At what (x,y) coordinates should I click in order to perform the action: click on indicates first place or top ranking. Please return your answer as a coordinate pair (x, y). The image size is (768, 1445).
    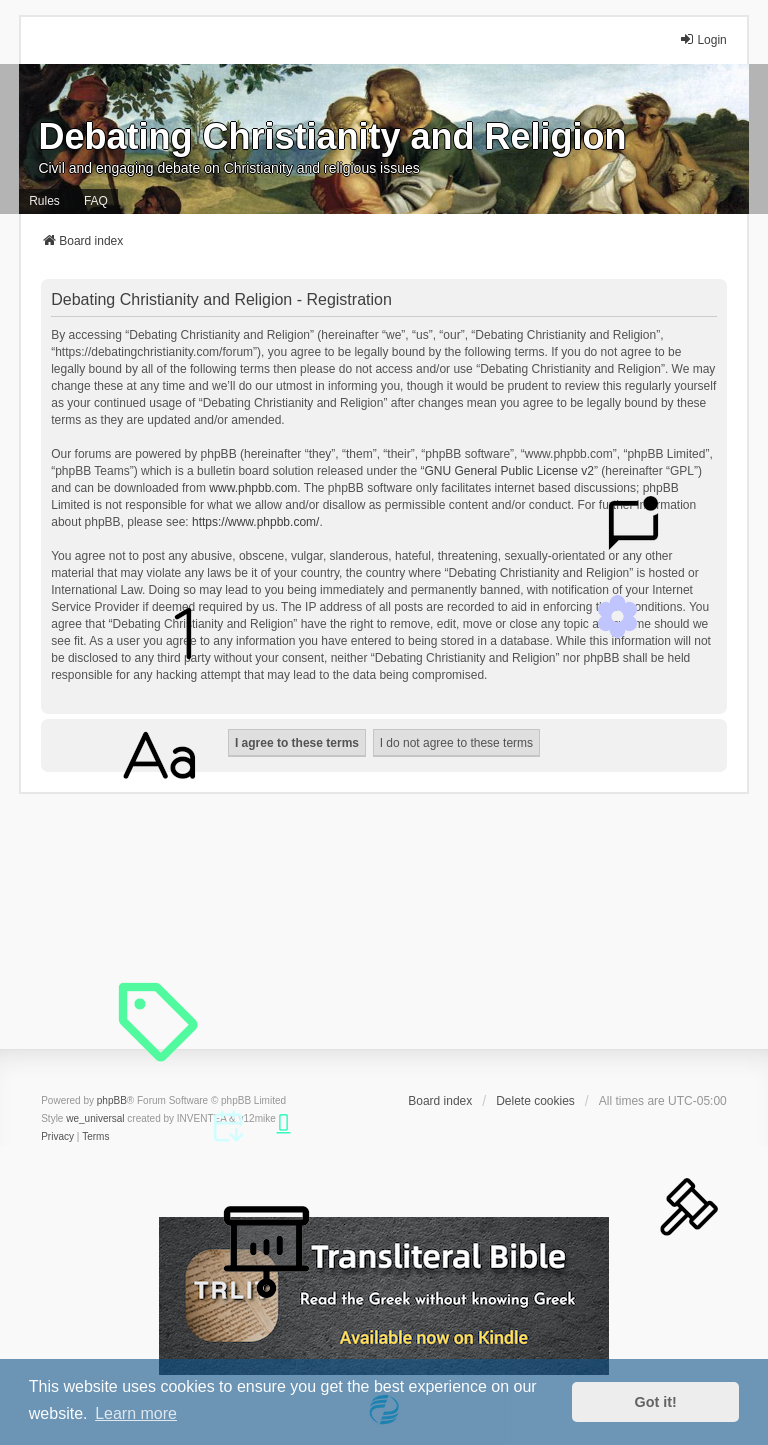
    Looking at the image, I should click on (186, 633).